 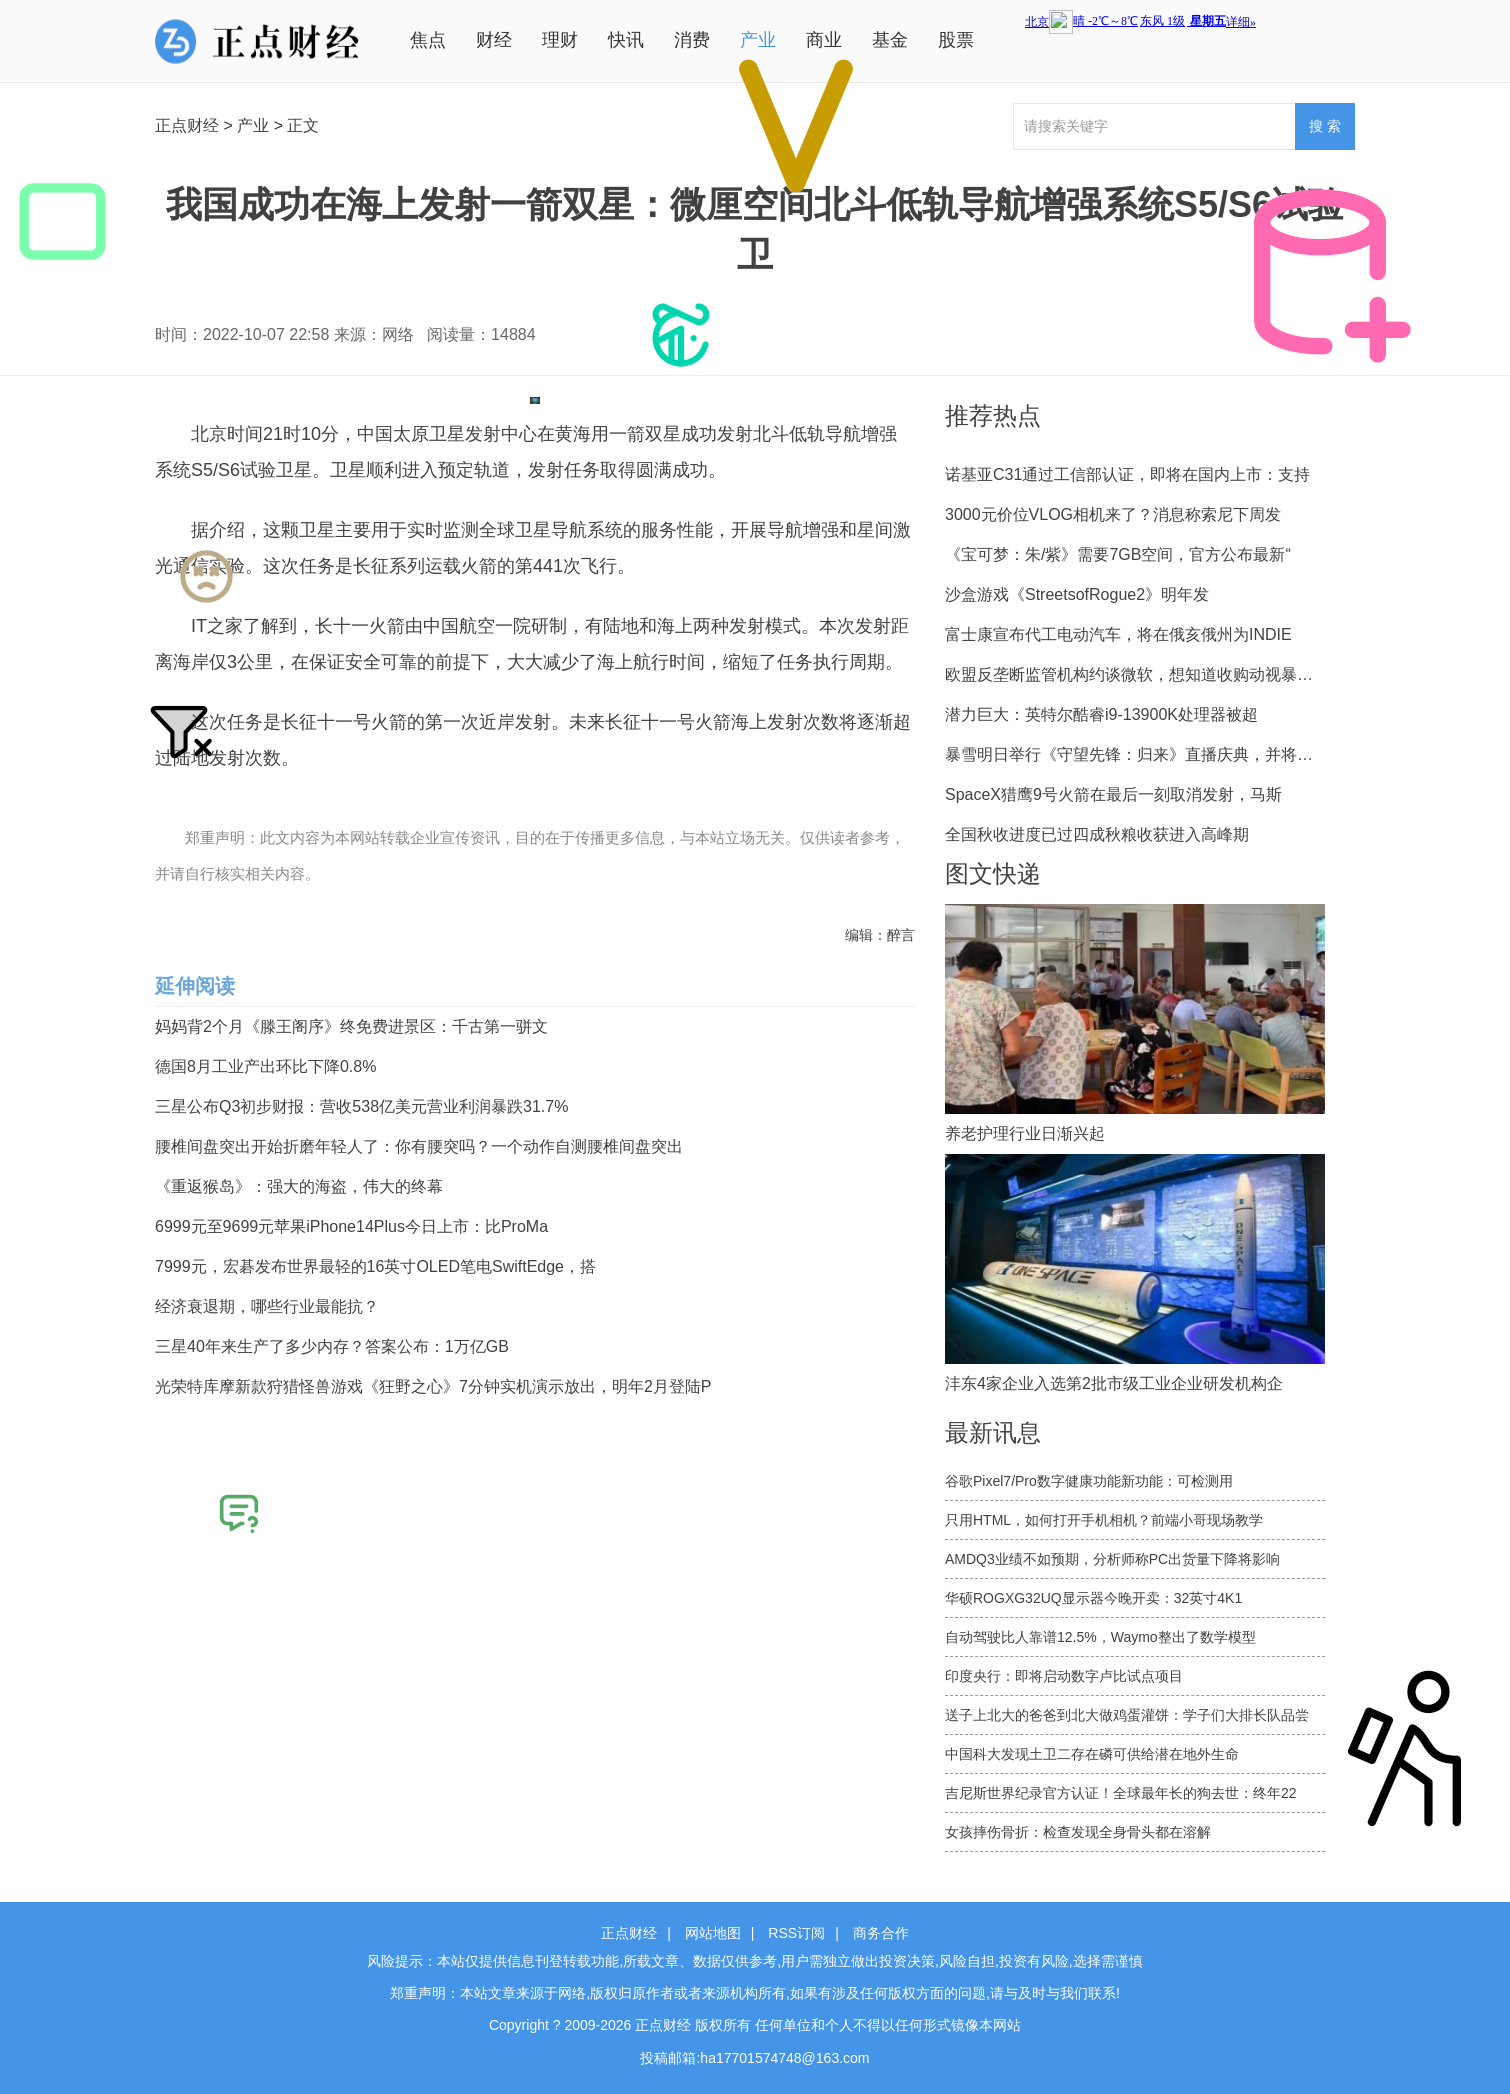 I want to click on access help or FAQ chat, so click(x=239, y=1512).